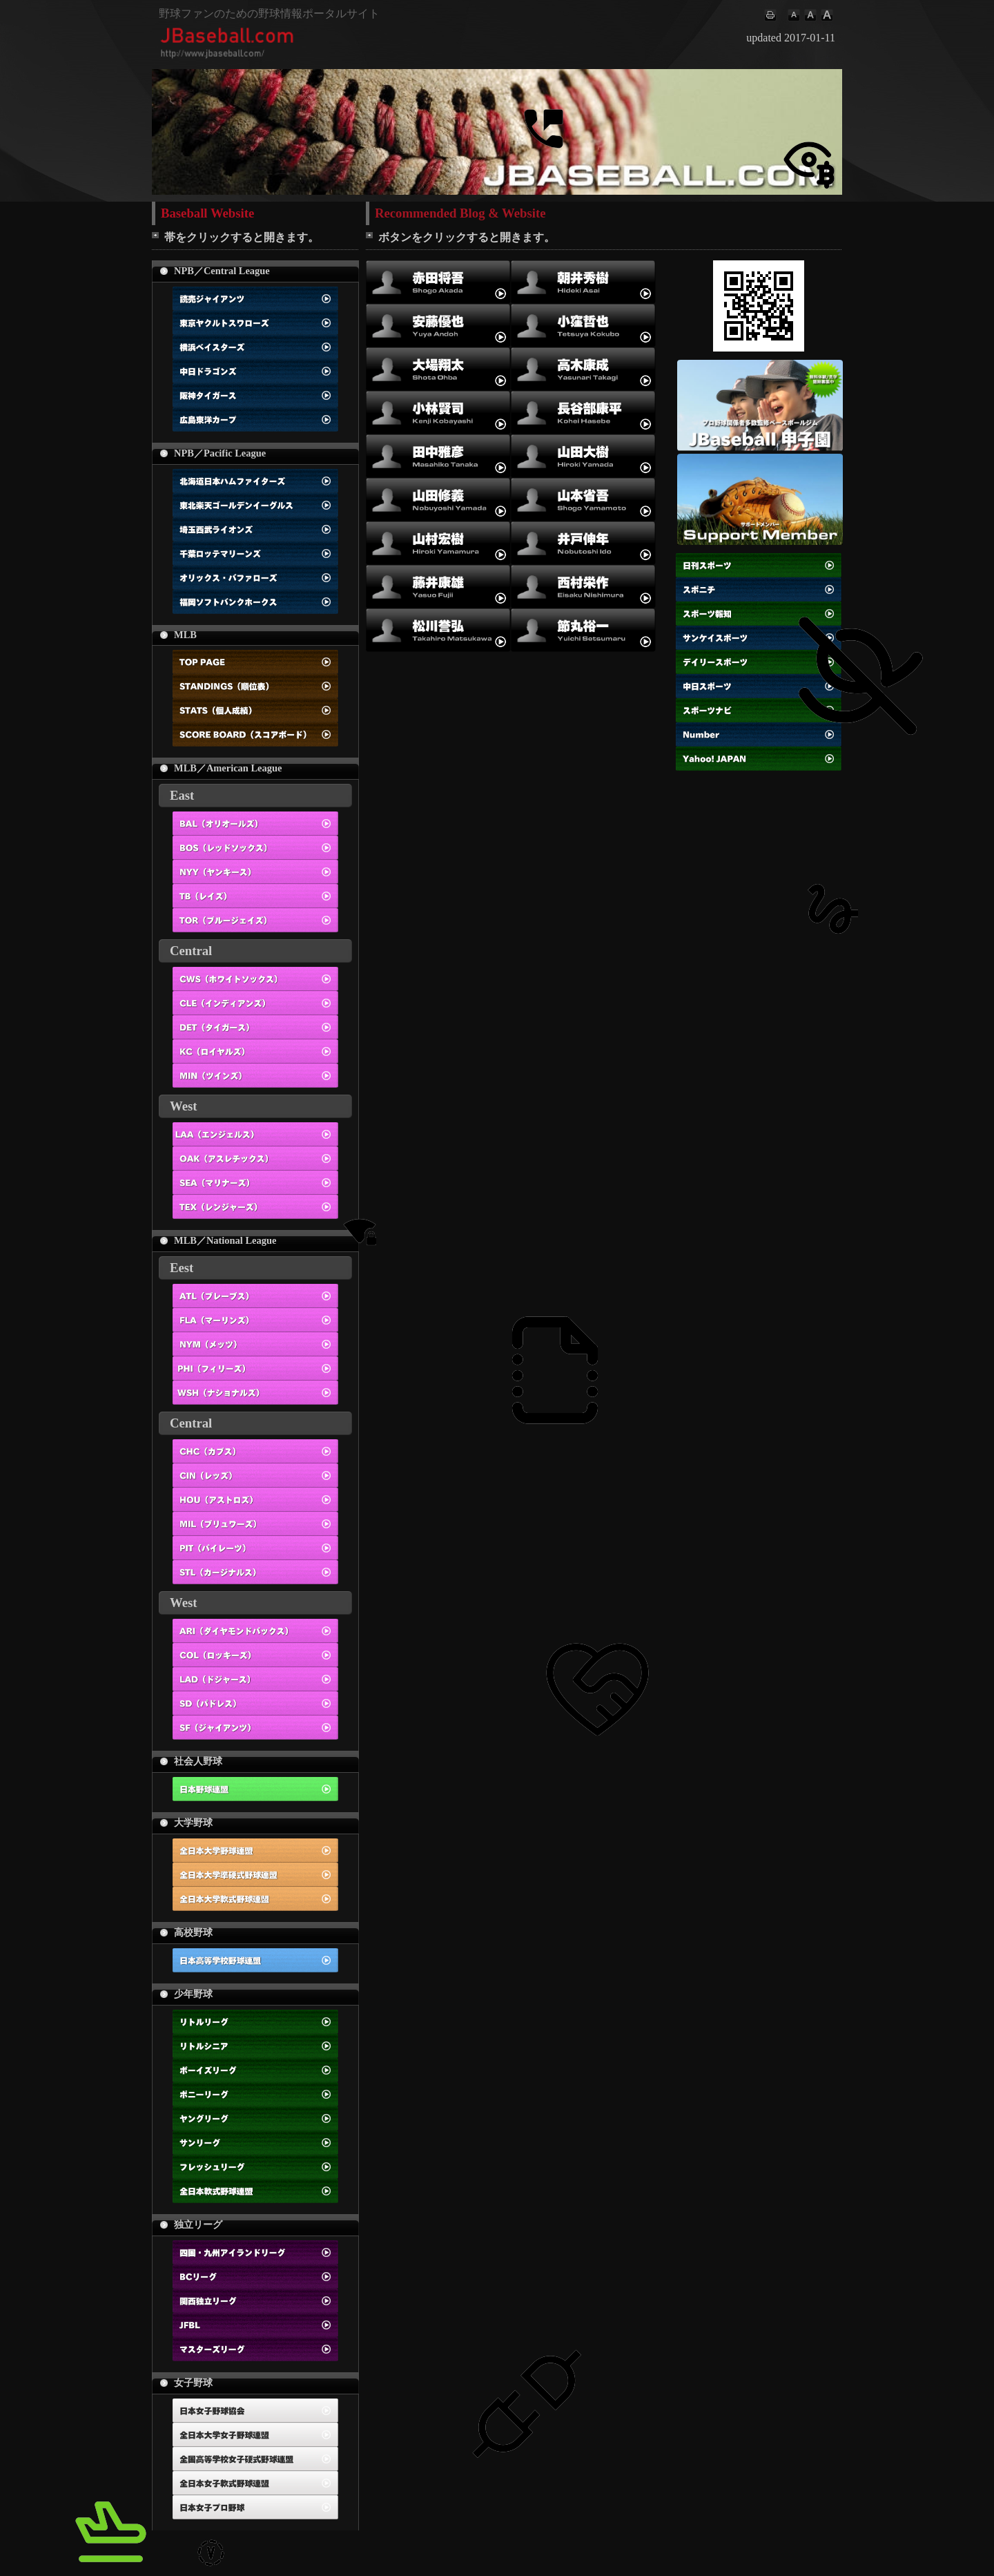 This screenshot has width=994, height=2576. I want to click on disable freehand drawing mode, so click(857, 675).